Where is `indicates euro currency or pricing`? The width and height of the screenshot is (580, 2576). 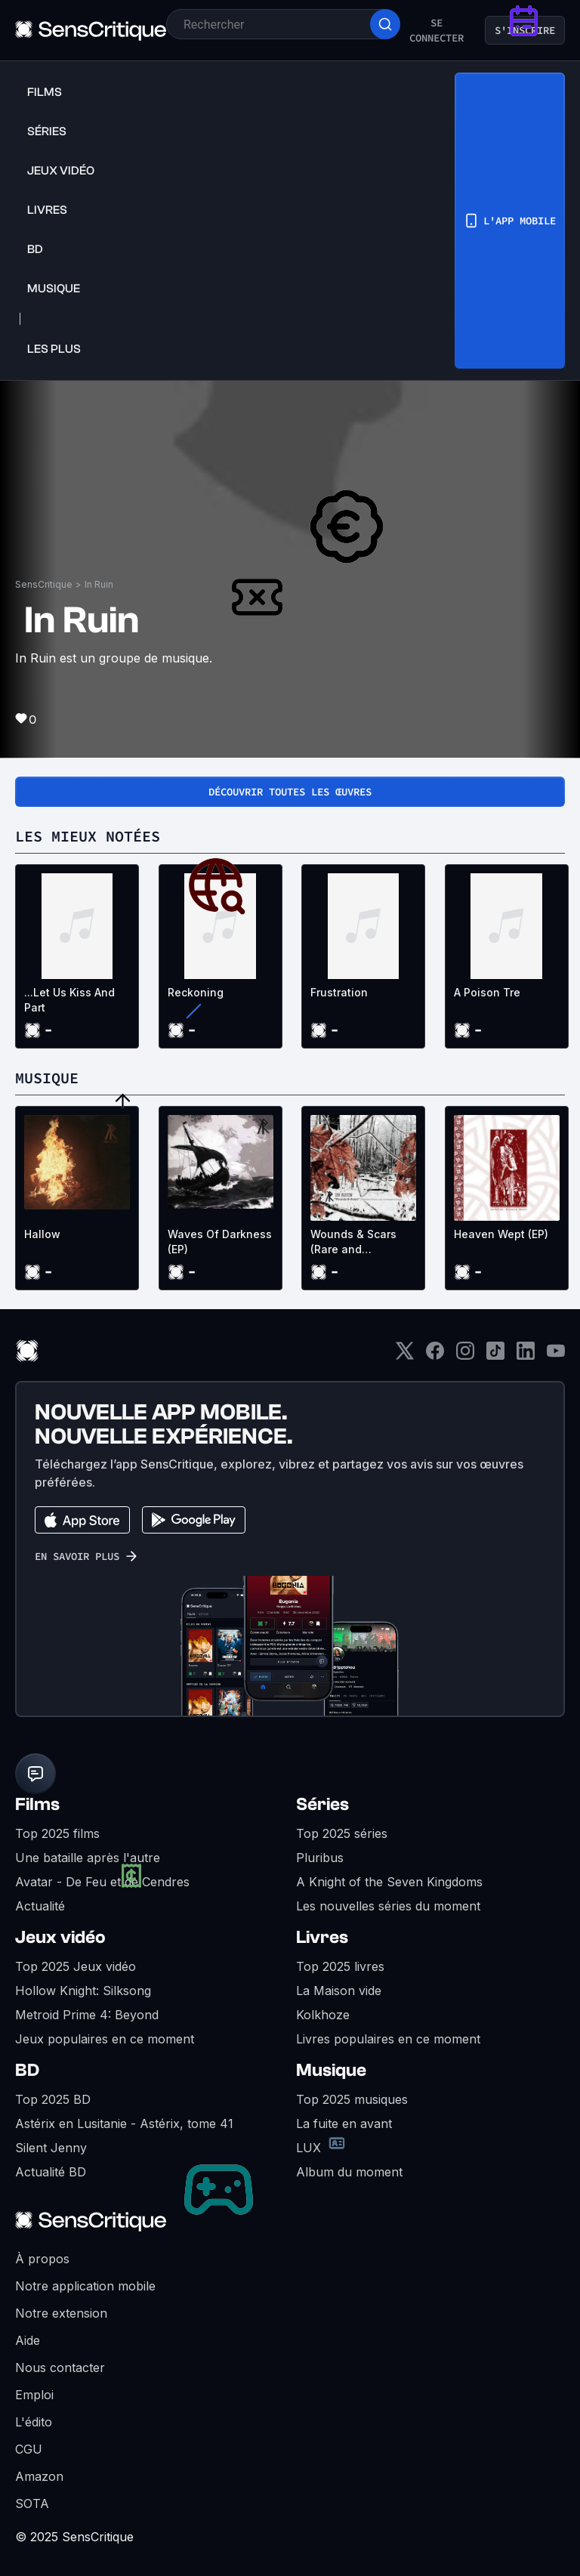 indicates euro currency or pricing is located at coordinates (347, 527).